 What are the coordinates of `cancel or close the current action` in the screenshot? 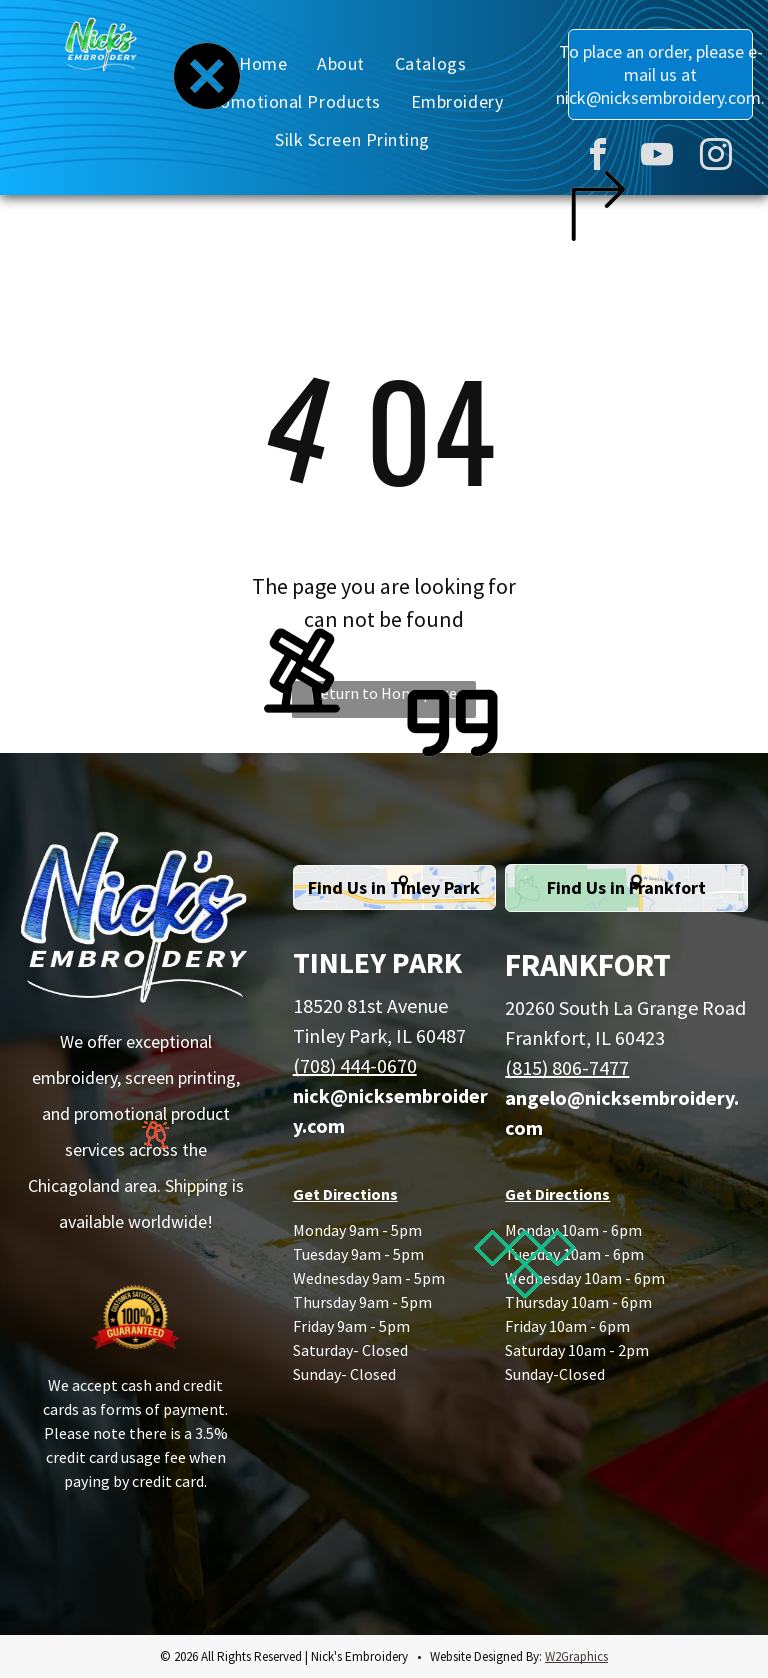 It's located at (207, 76).